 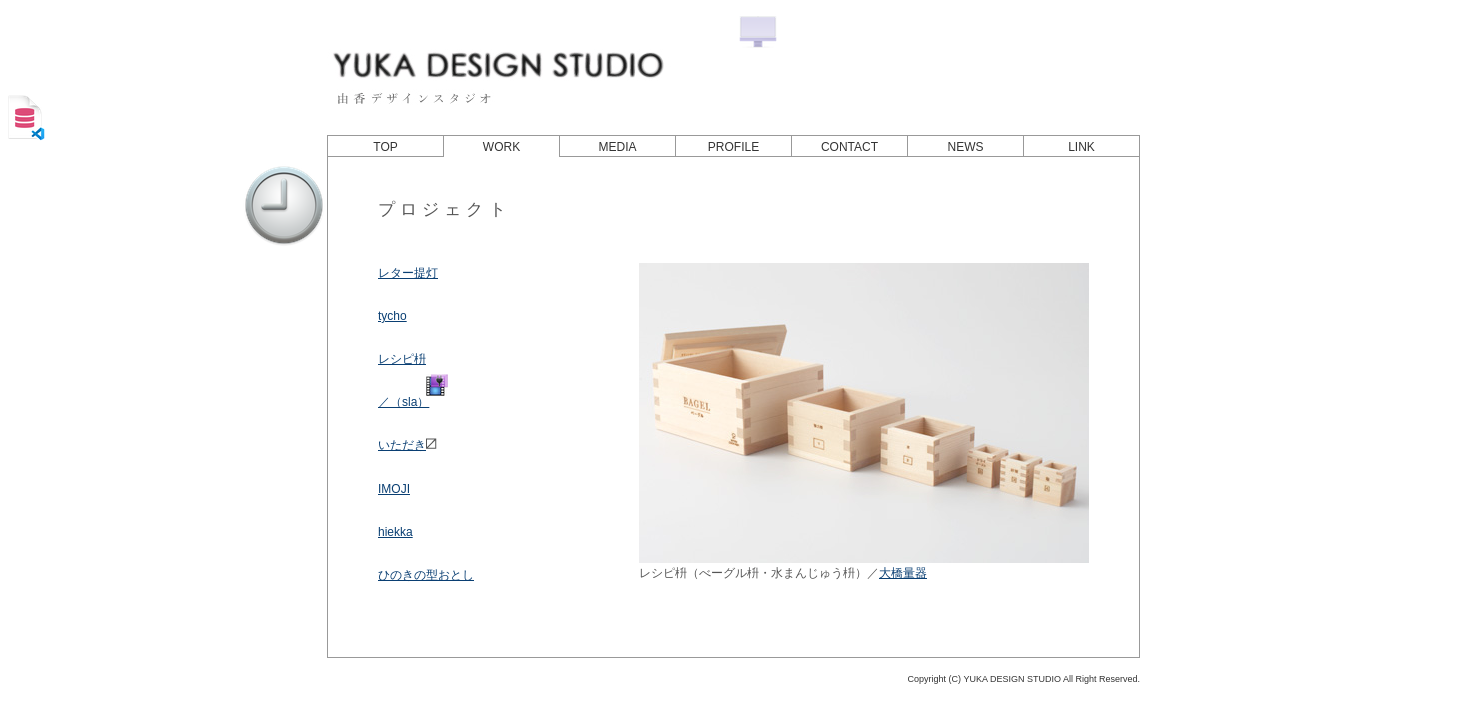 What do you see at coordinates (284, 205) in the screenshot?
I see `view all recently accessed files` at bounding box center [284, 205].